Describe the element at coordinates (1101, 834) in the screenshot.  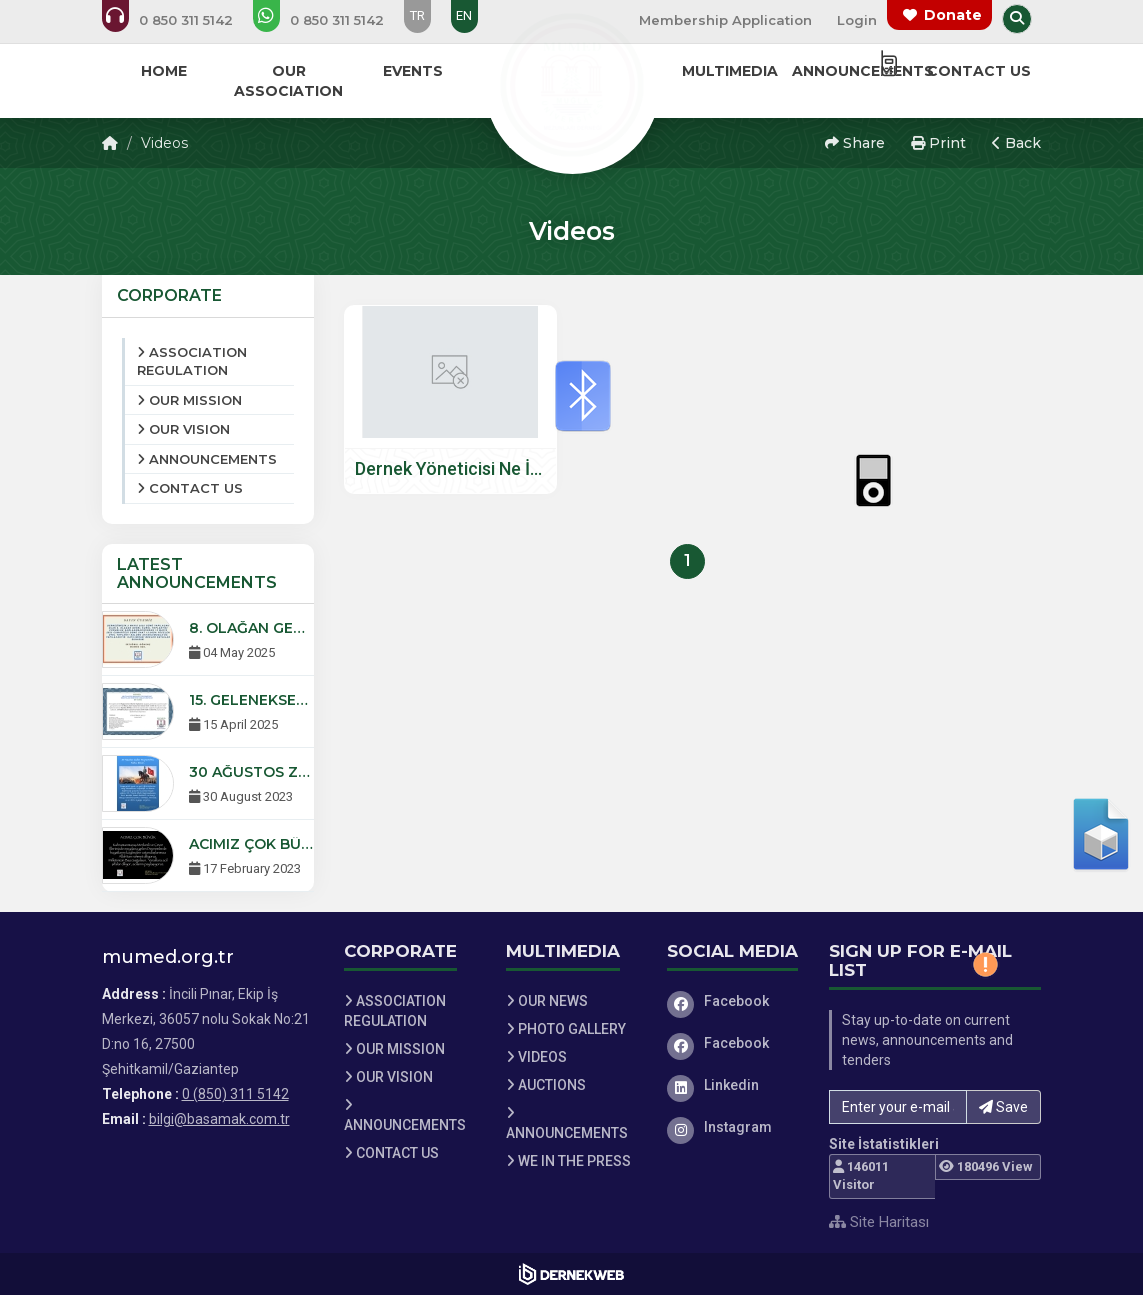
I see `flatpak application reference file` at that location.